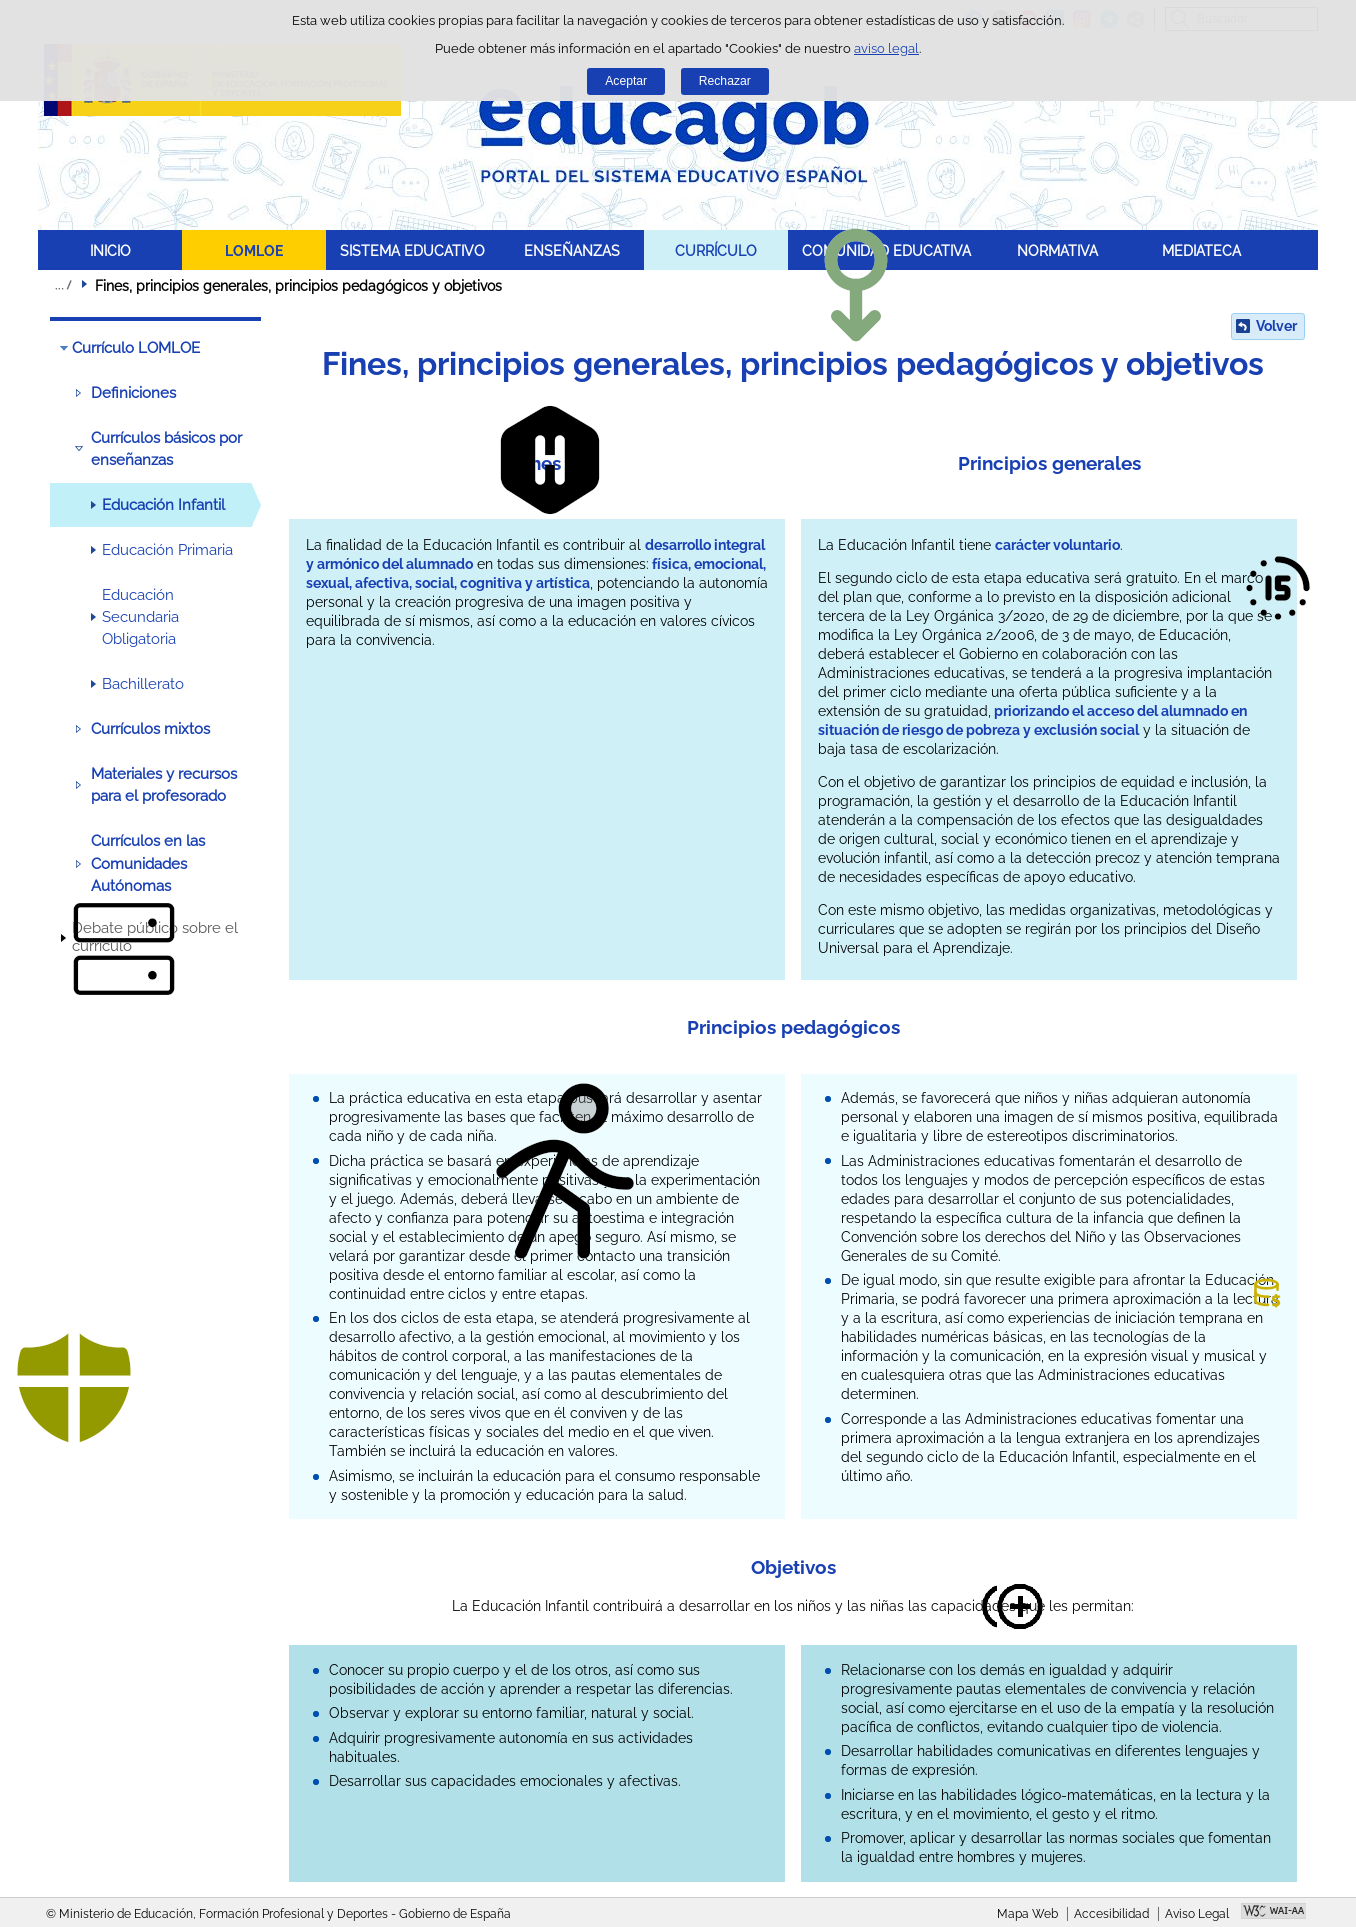 Image resolution: width=1356 pixels, height=1927 pixels. Describe the element at coordinates (124, 949) in the screenshot. I see `access storage or server settings` at that location.